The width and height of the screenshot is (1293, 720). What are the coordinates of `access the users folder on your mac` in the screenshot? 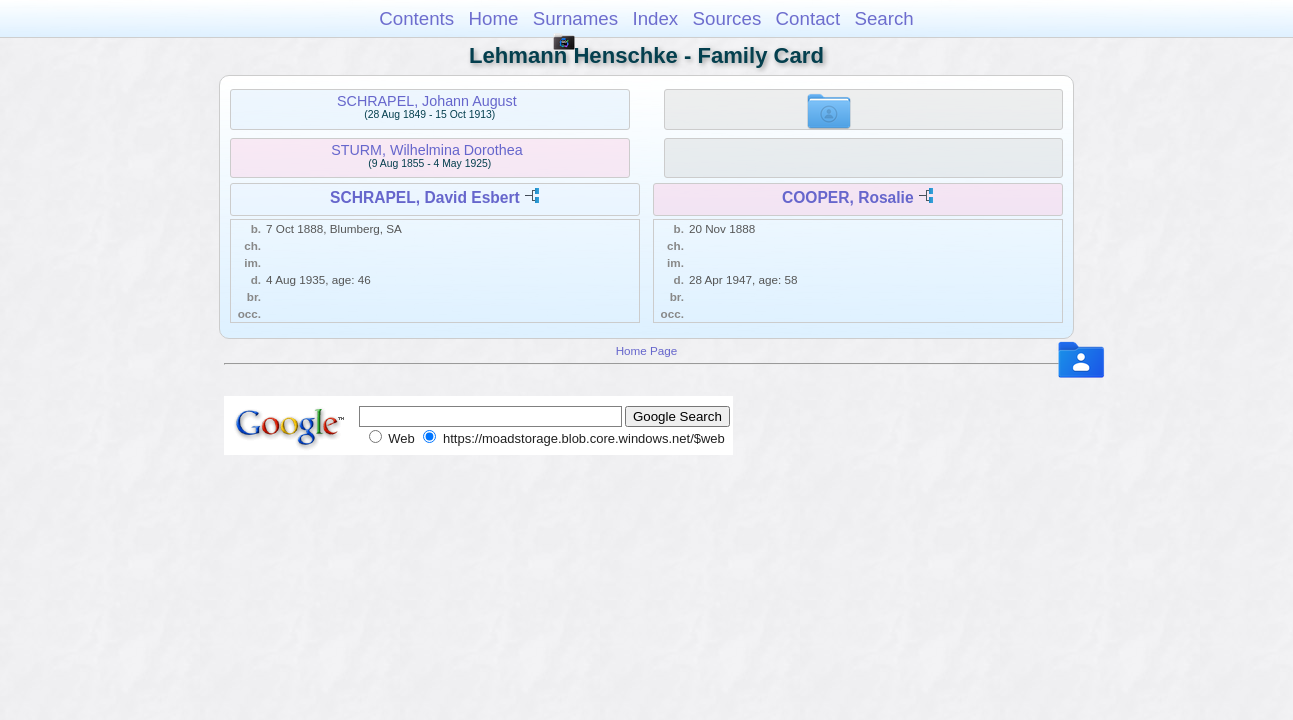 It's located at (829, 111).